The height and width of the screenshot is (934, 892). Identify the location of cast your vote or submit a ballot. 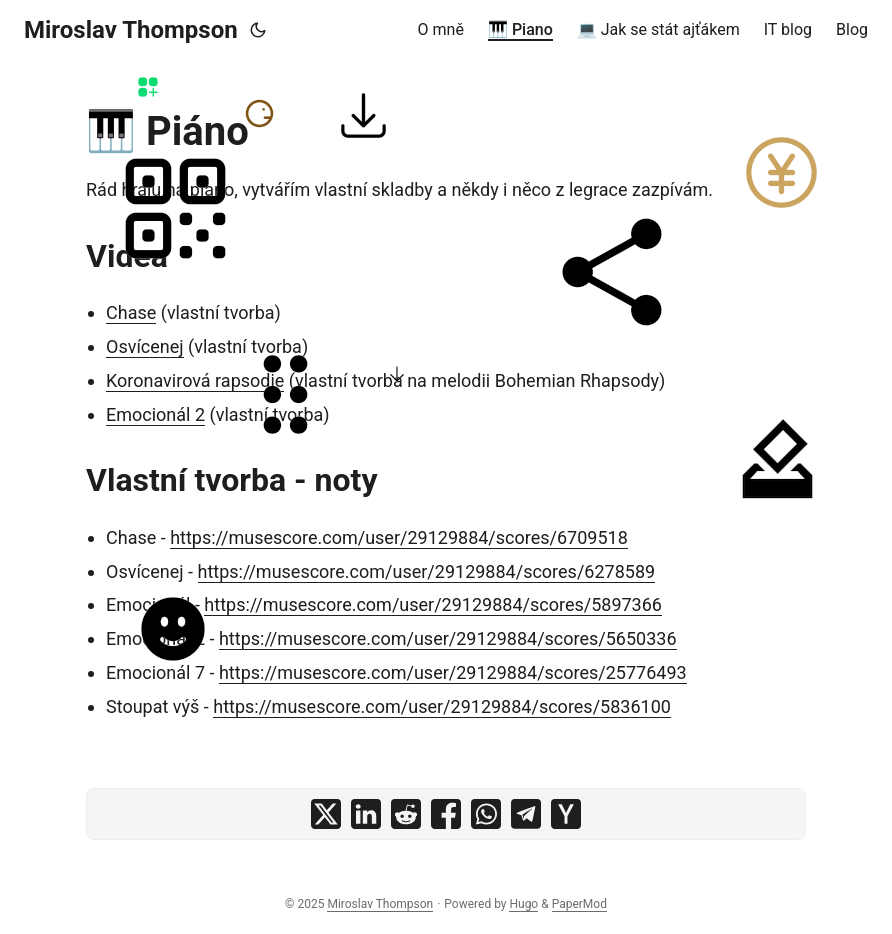
(777, 459).